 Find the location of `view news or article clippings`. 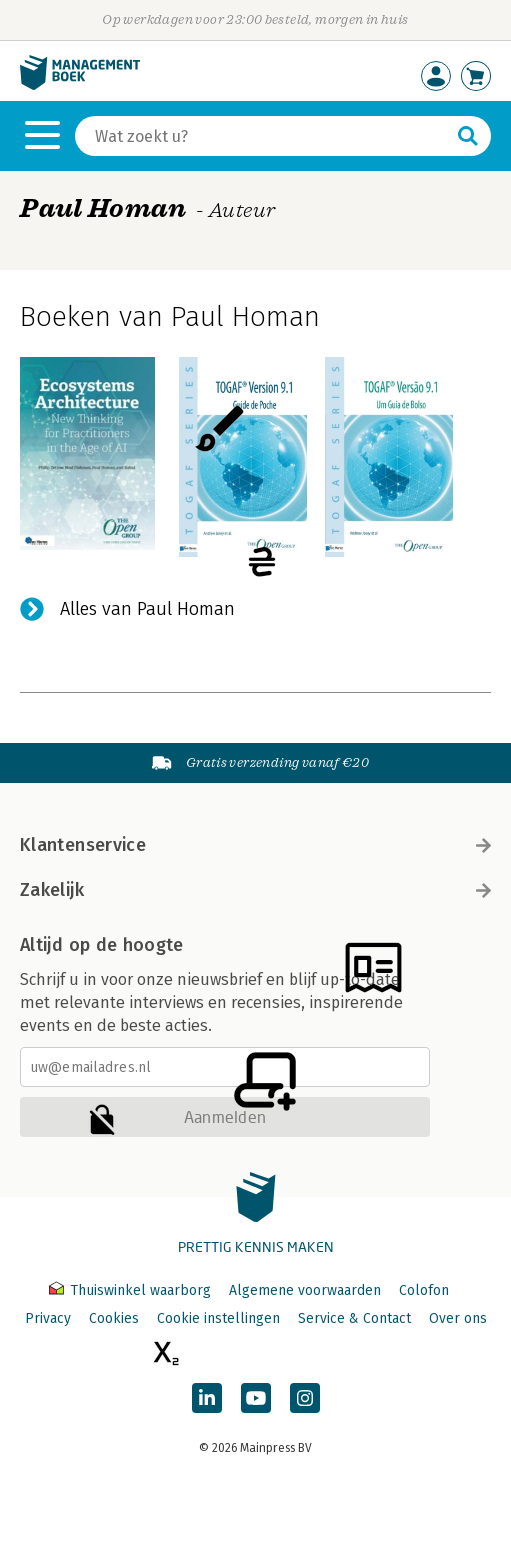

view news or article clippings is located at coordinates (373, 966).